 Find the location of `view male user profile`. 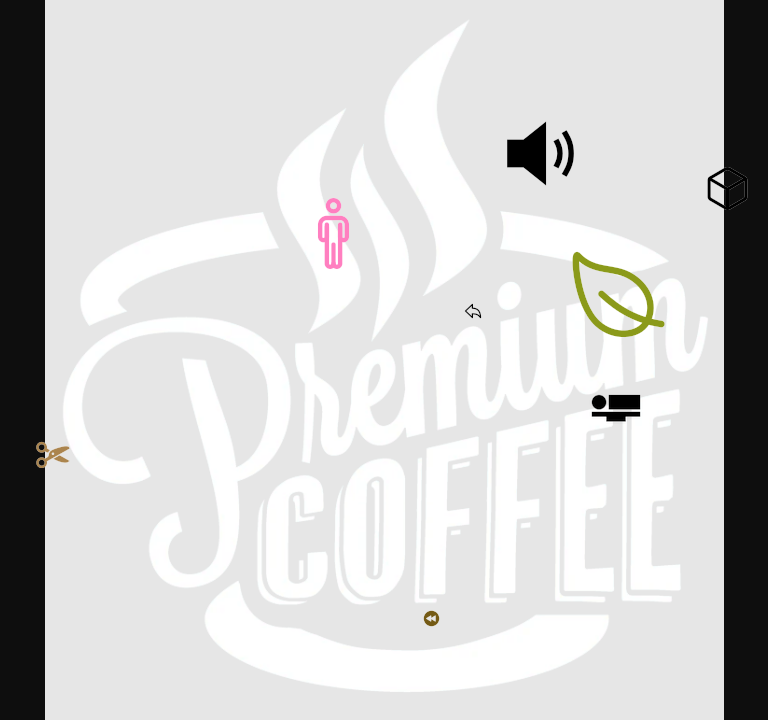

view male user profile is located at coordinates (333, 233).